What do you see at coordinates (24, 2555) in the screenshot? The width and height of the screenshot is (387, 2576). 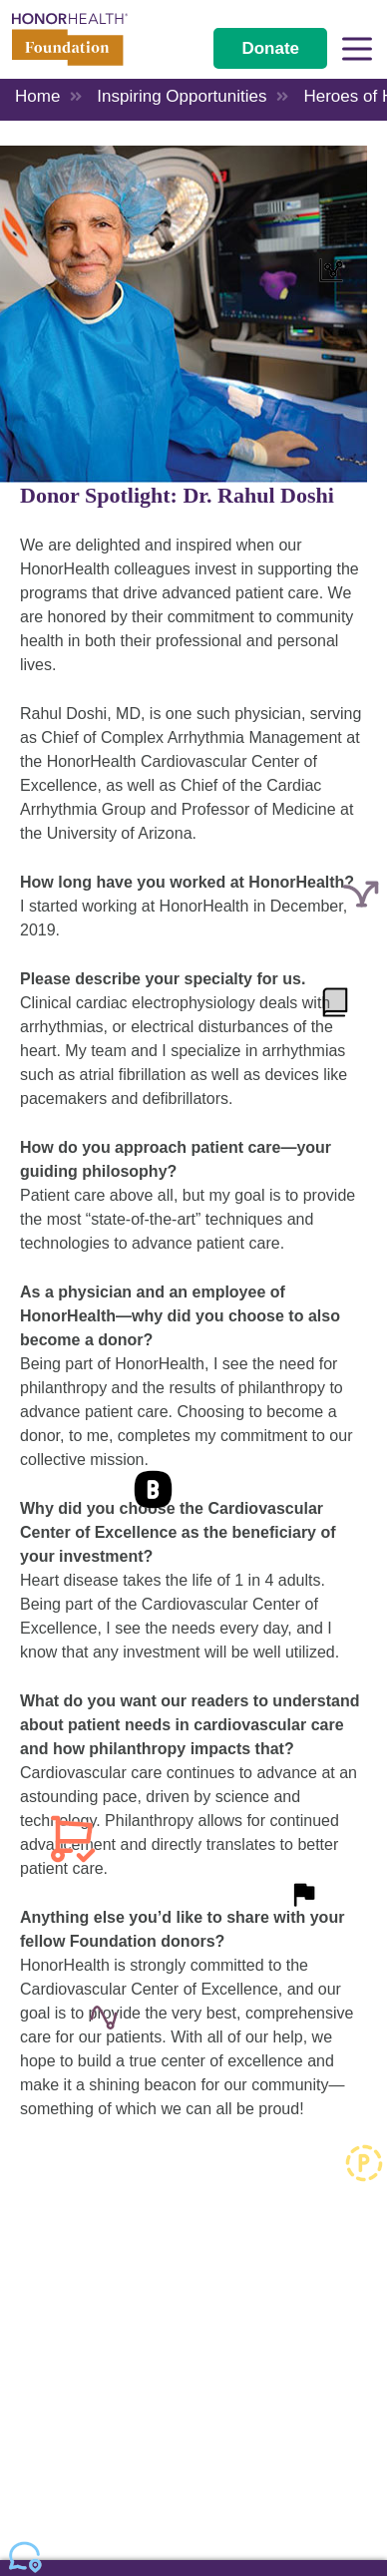 I see `pin a conversation to a location` at bounding box center [24, 2555].